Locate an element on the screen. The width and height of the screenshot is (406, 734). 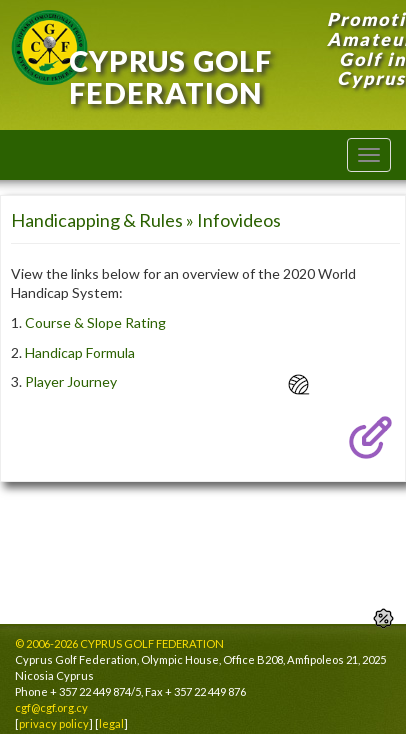
edit your profile or settings is located at coordinates (370, 437).